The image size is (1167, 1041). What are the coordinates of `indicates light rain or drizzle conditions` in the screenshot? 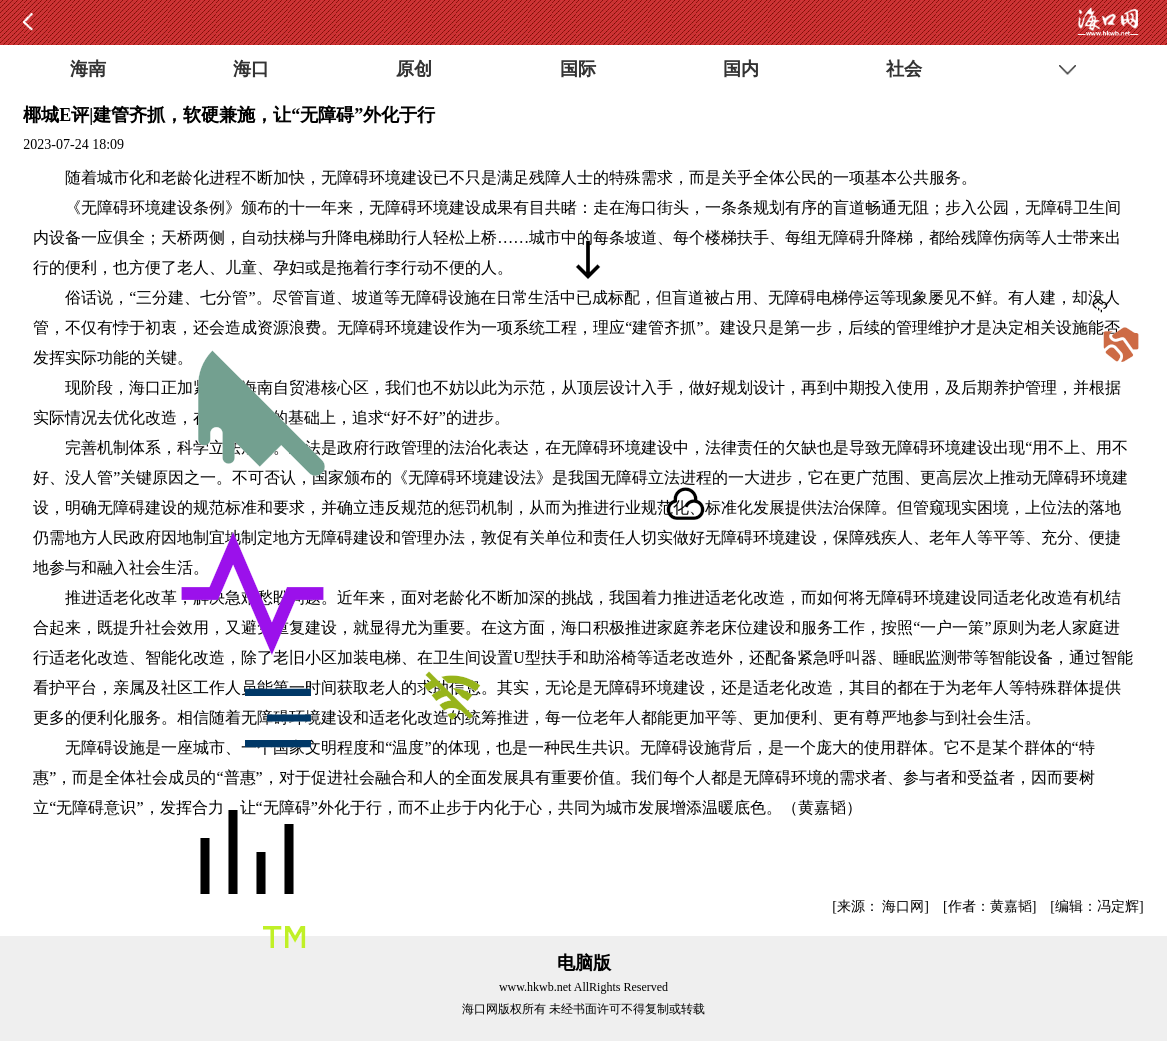 It's located at (1100, 305).